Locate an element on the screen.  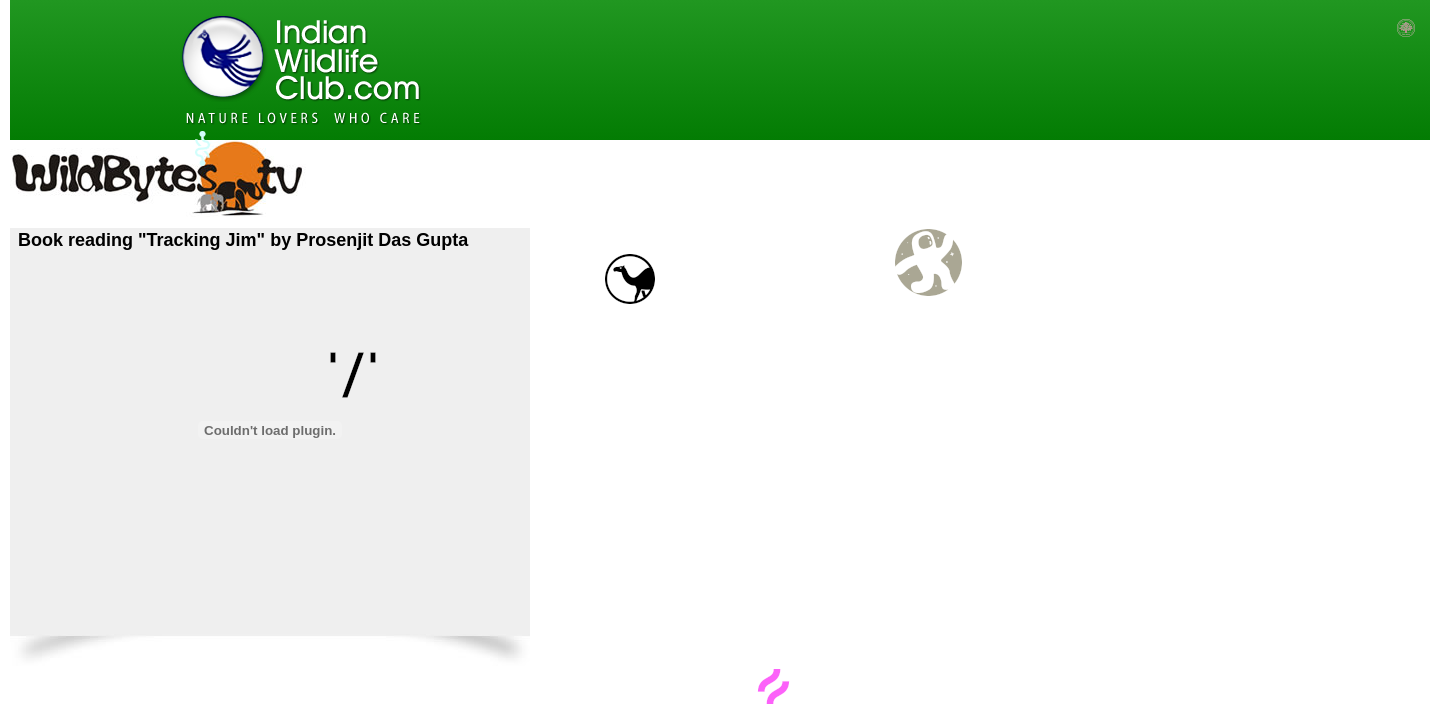
recoil state management library logo is located at coordinates (202, 148).